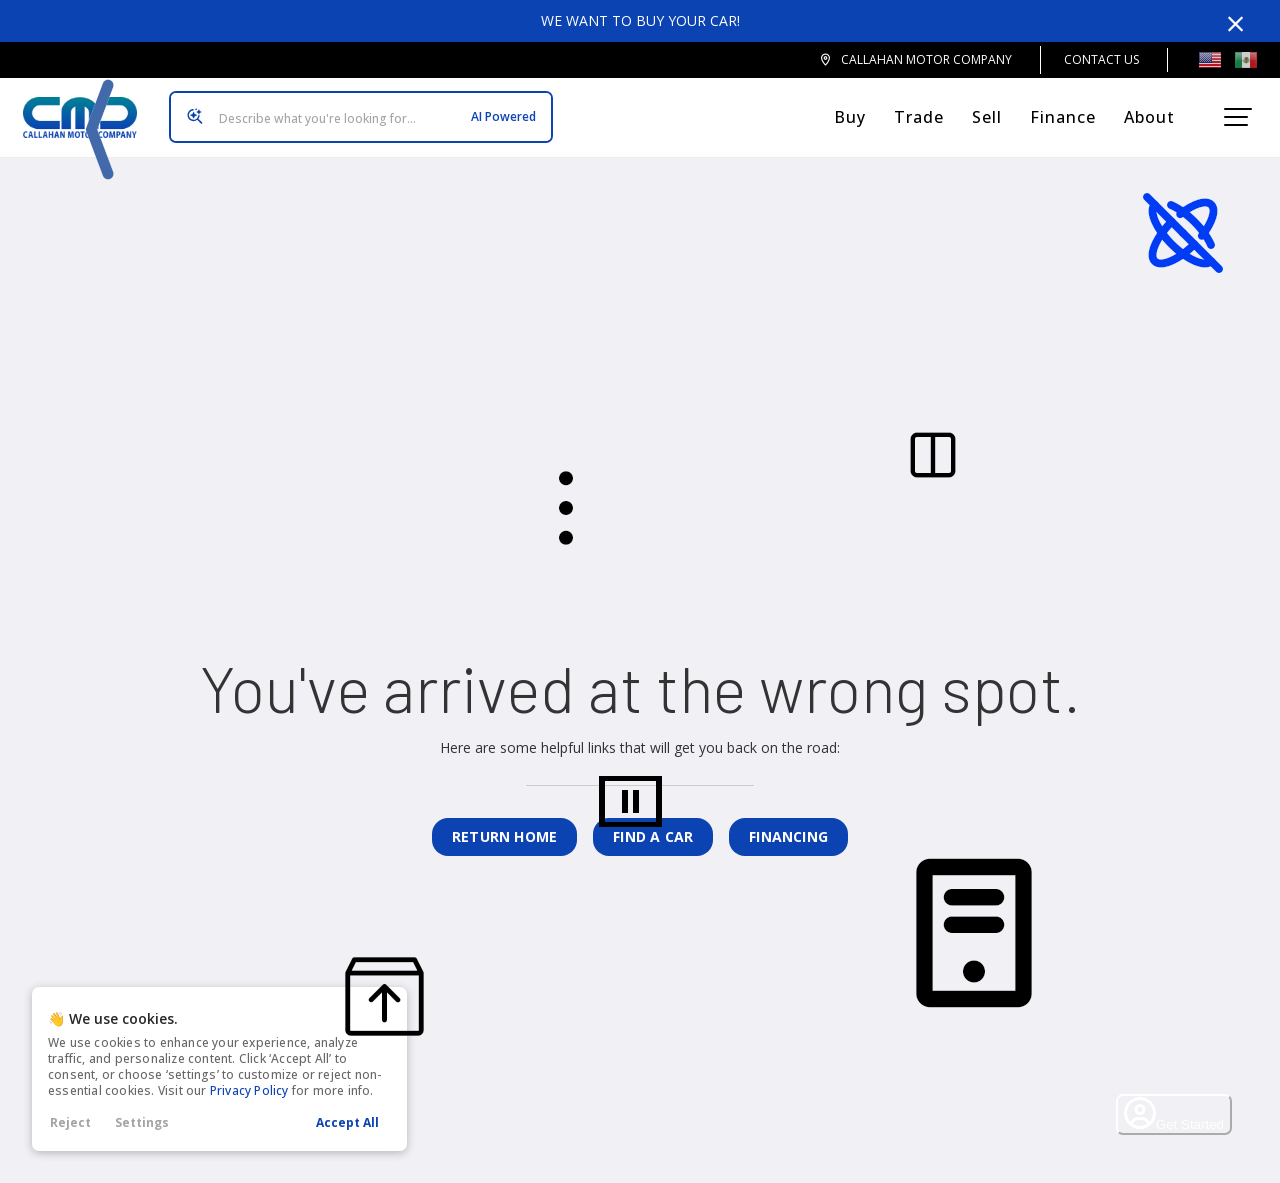 The width and height of the screenshot is (1280, 1183). Describe the element at coordinates (933, 455) in the screenshot. I see `switch to column layout view` at that location.